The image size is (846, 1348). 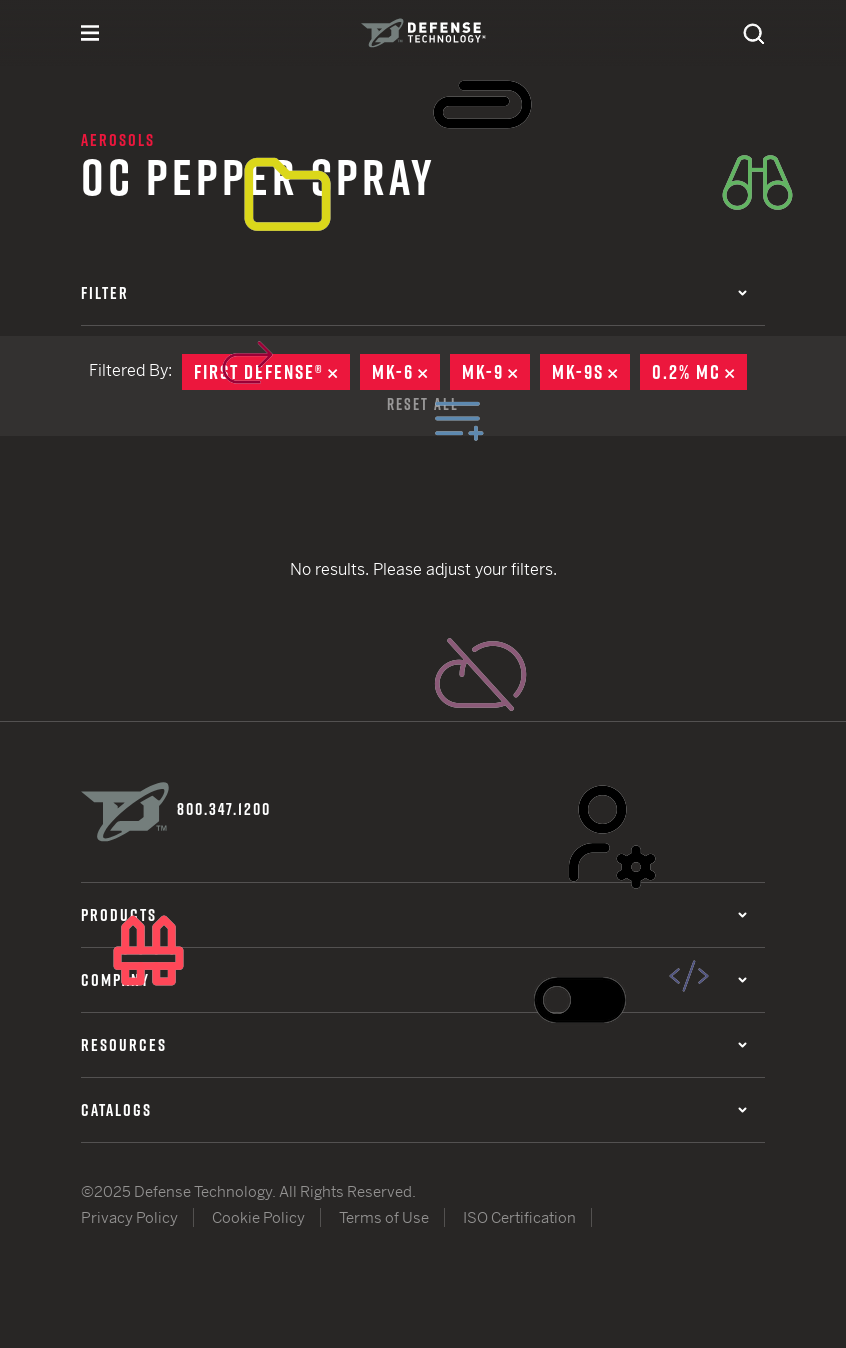 What do you see at coordinates (247, 364) in the screenshot?
I see `redo or repeat the last action` at bounding box center [247, 364].